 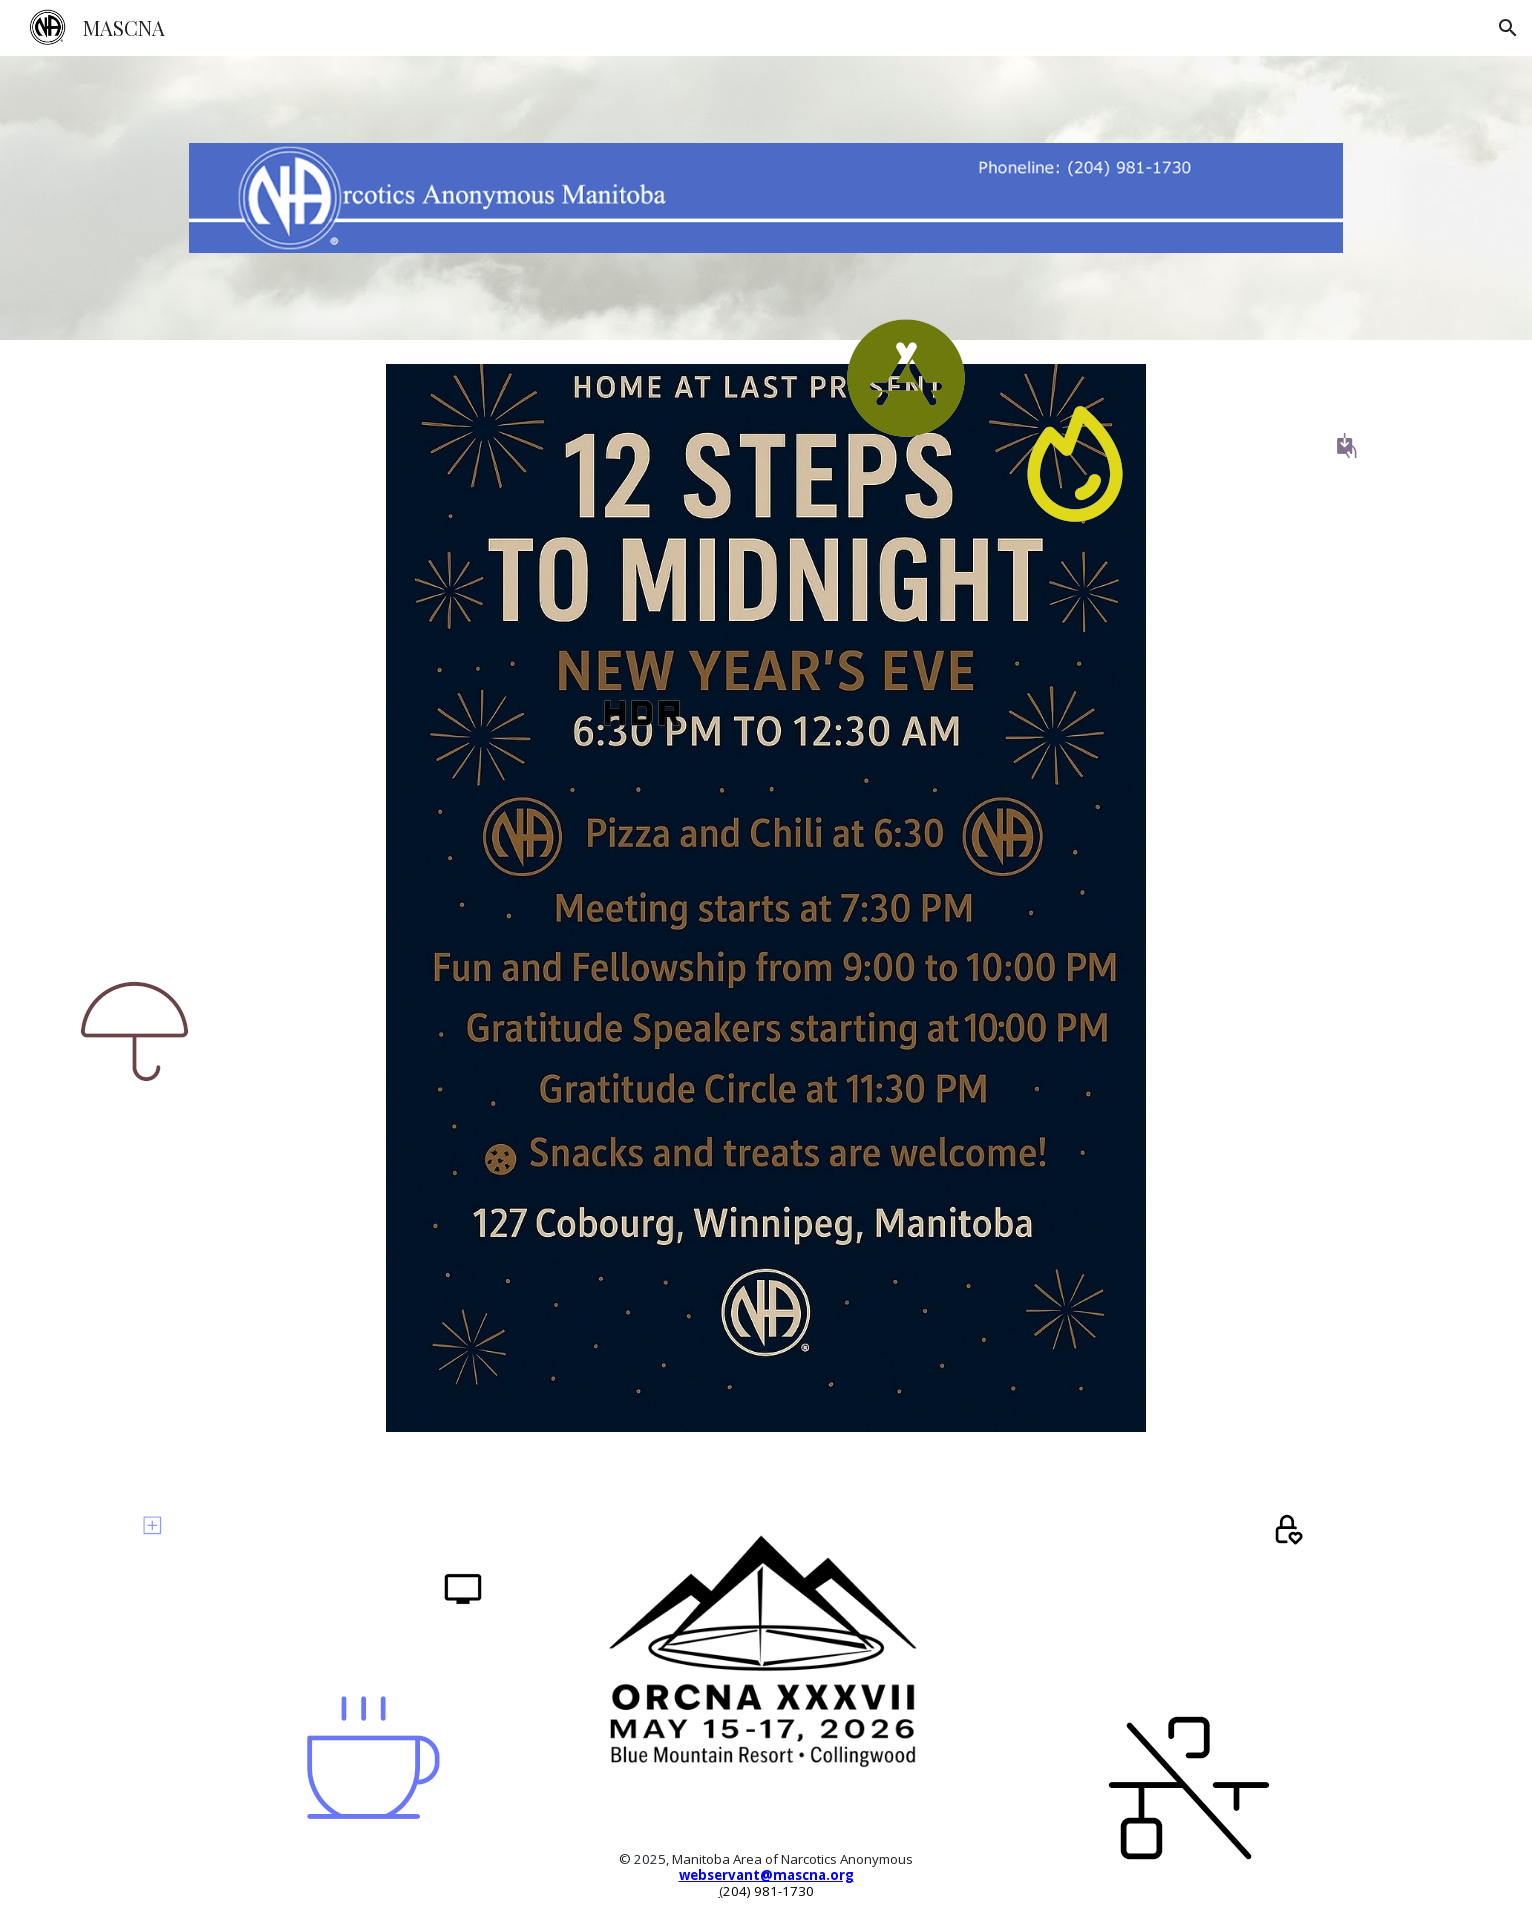 I want to click on enable HDR mode for photos, so click(x=642, y=713).